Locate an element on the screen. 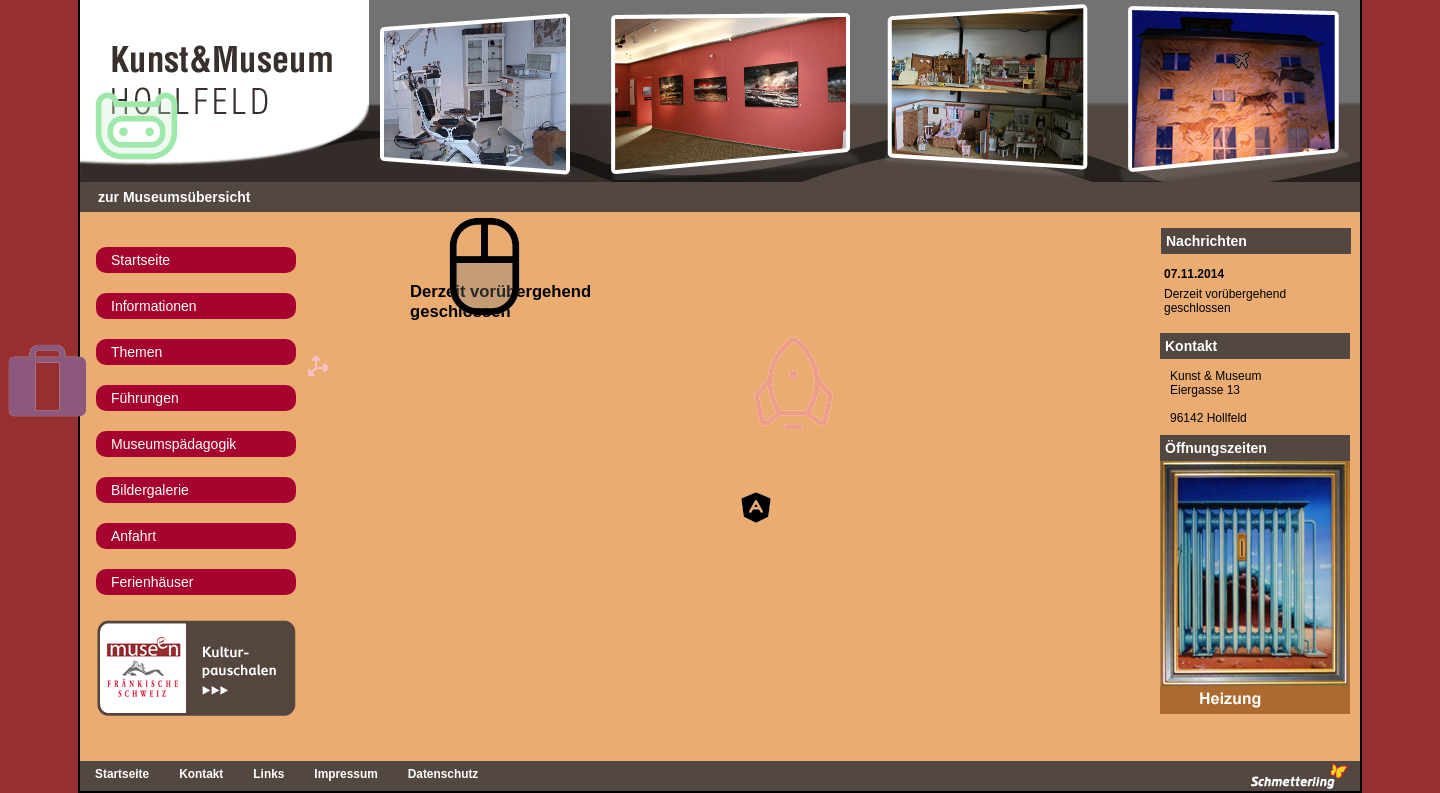 The width and height of the screenshot is (1440, 793). access travel or trip planning features is located at coordinates (47, 383).